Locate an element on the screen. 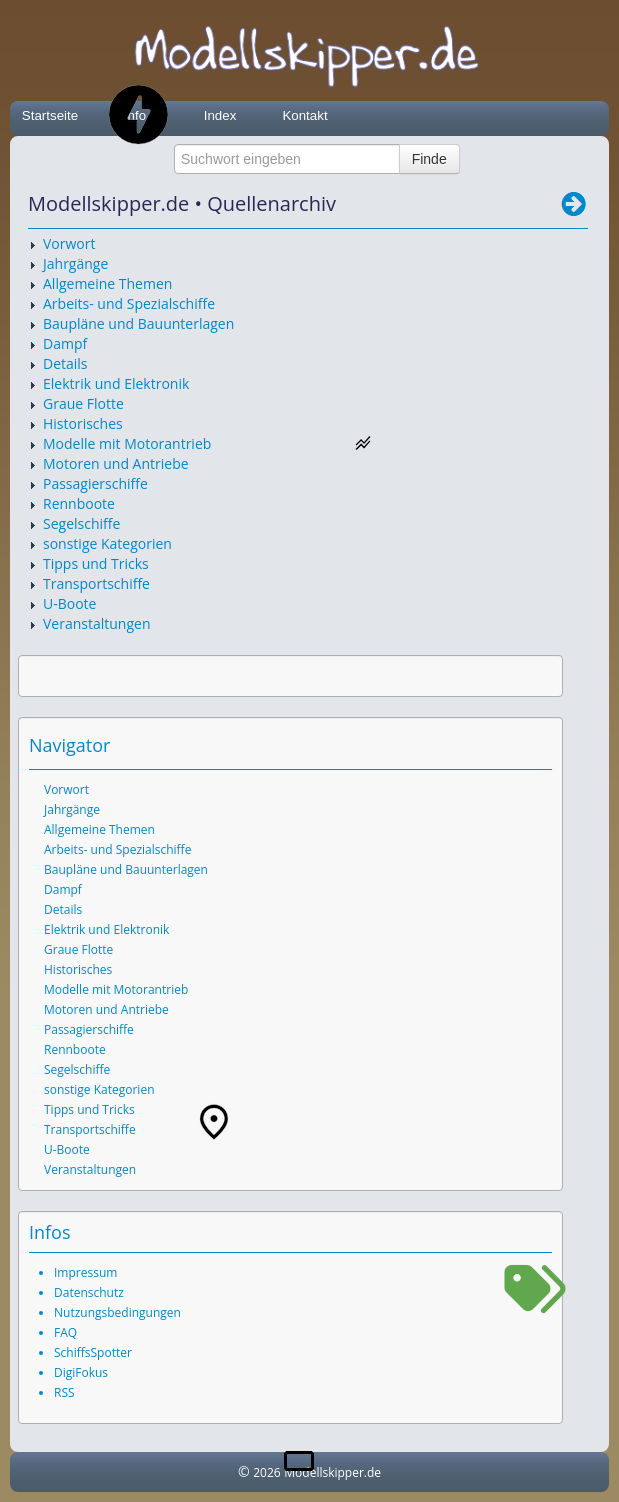  crop image to 16:9 aspect ratio is located at coordinates (299, 1461).